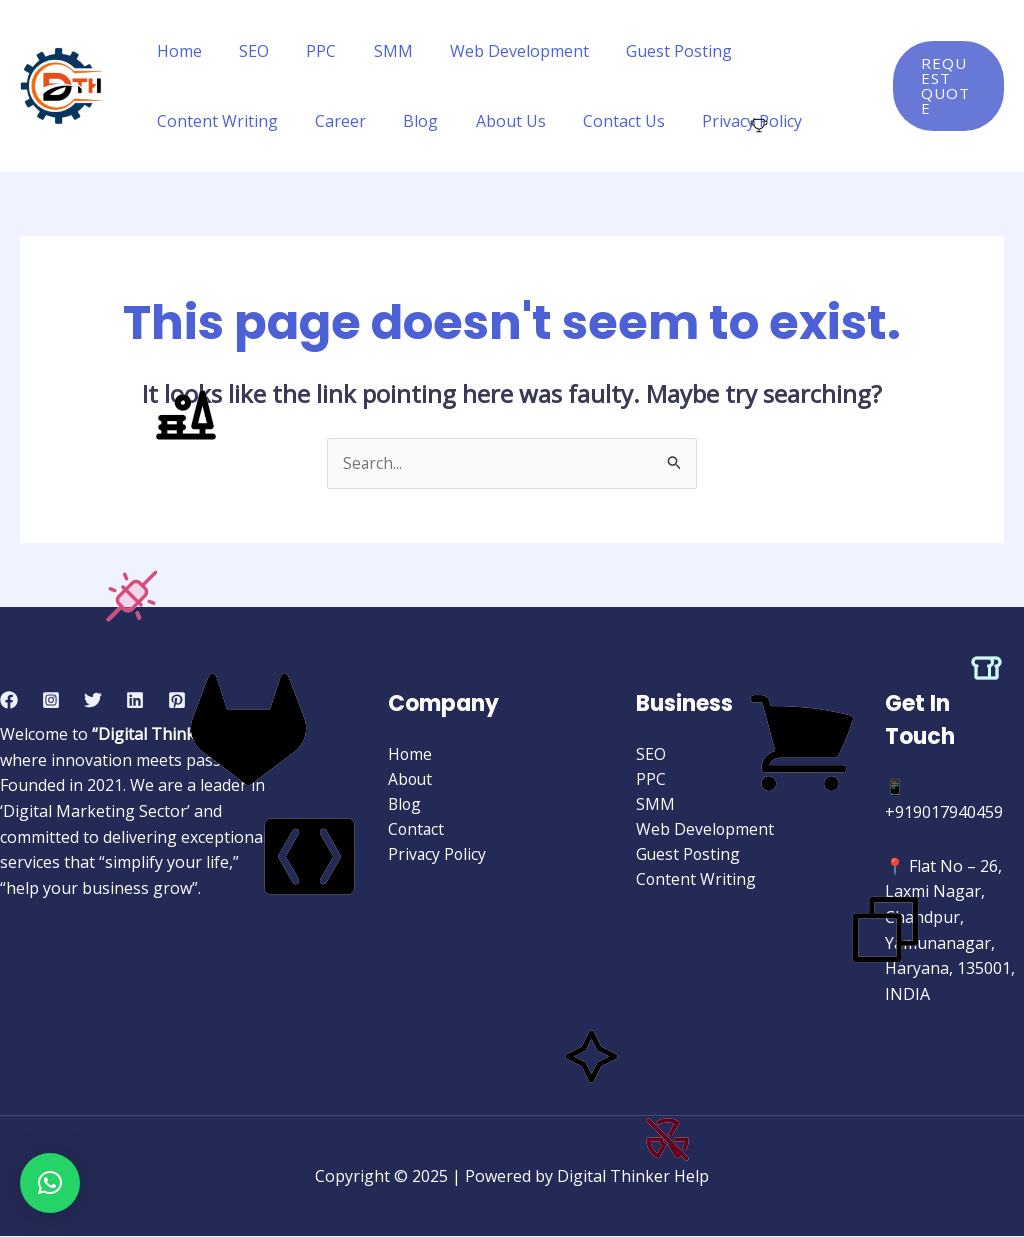 The height and width of the screenshot is (1237, 1024). I want to click on view or edit source code, so click(309, 856).